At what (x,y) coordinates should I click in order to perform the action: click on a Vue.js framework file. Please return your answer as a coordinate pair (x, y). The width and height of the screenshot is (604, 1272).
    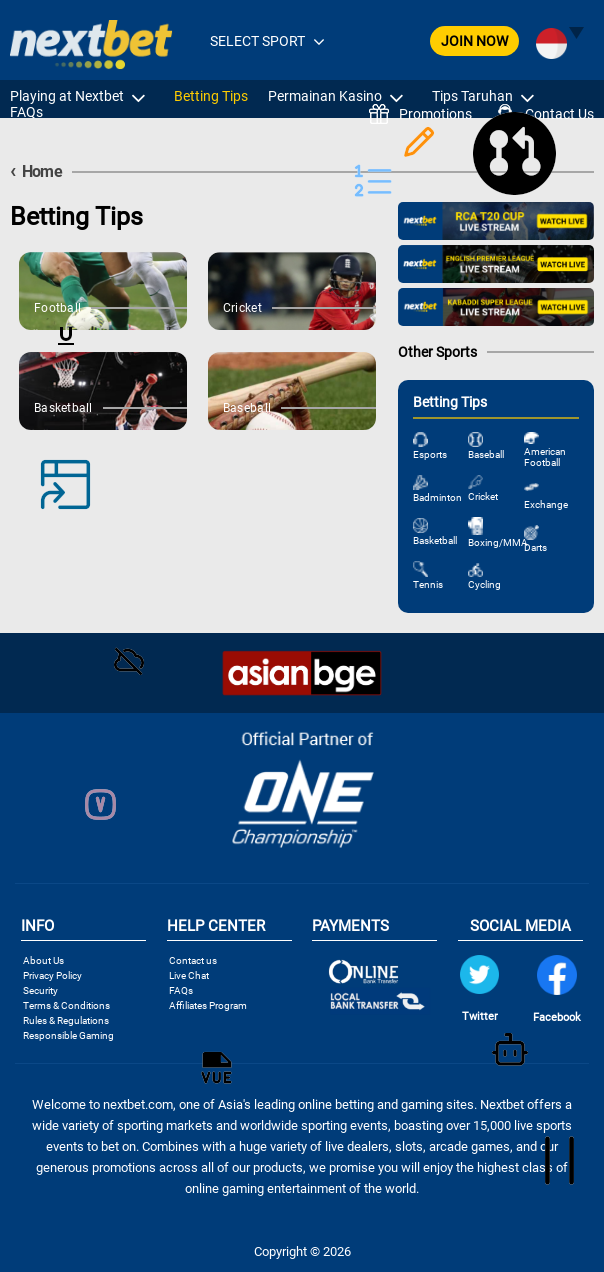
    Looking at the image, I should click on (217, 1069).